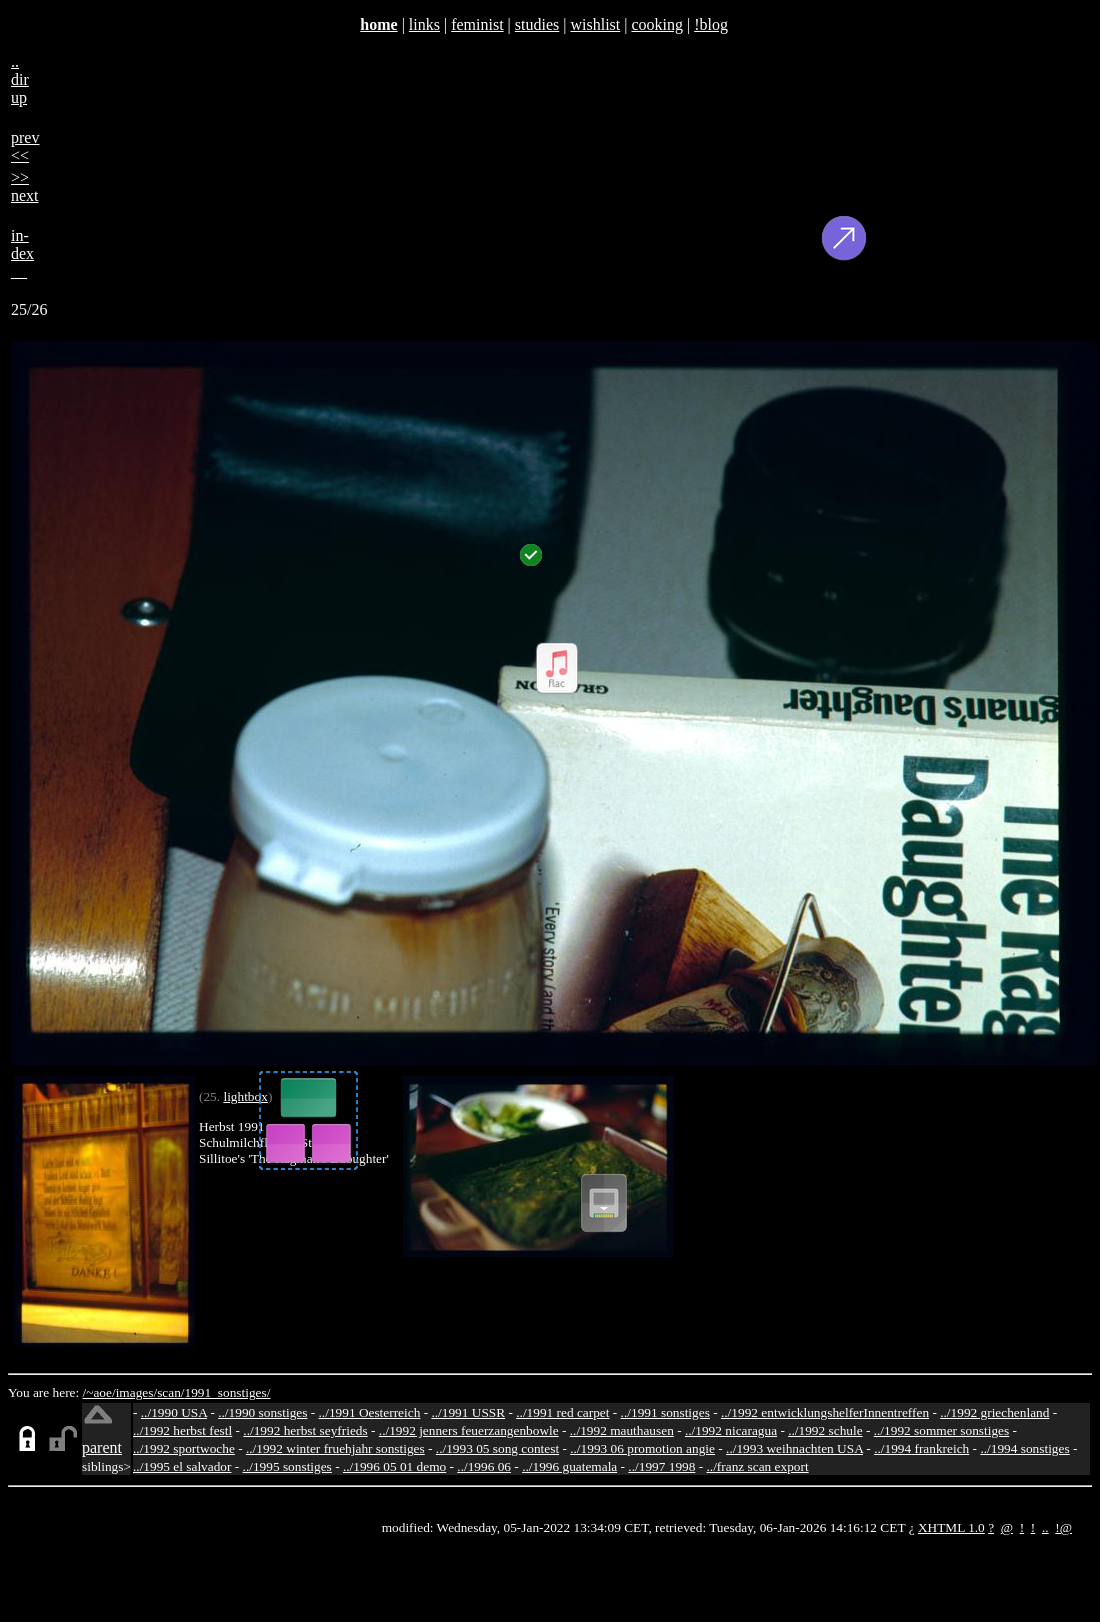 The height and width of the screenshot is (1622, 1100). Describe the element at coordinates (557, 668) in the screenshot. I see `a flac audio file` at that location.